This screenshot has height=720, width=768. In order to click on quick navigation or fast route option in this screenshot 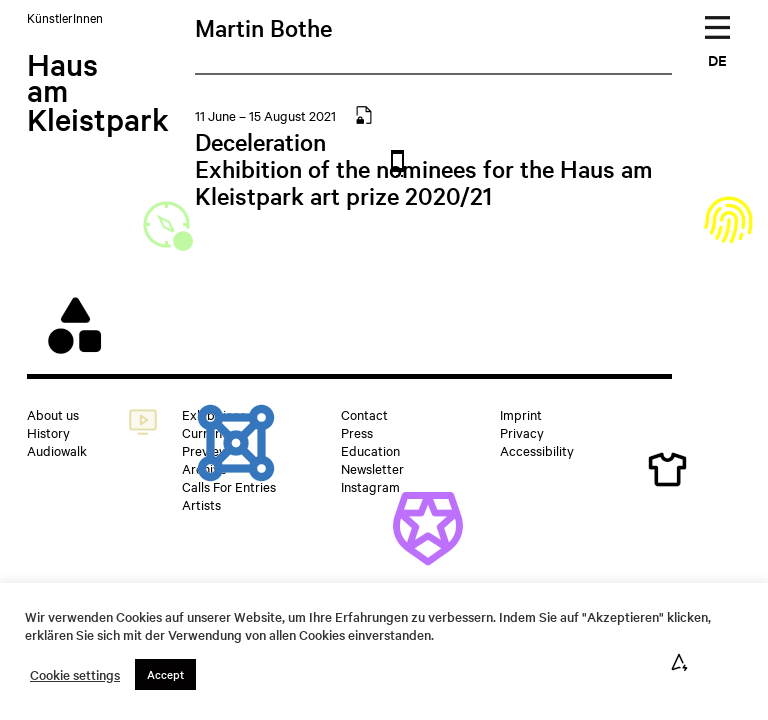, I will do `click(679, 662)`.